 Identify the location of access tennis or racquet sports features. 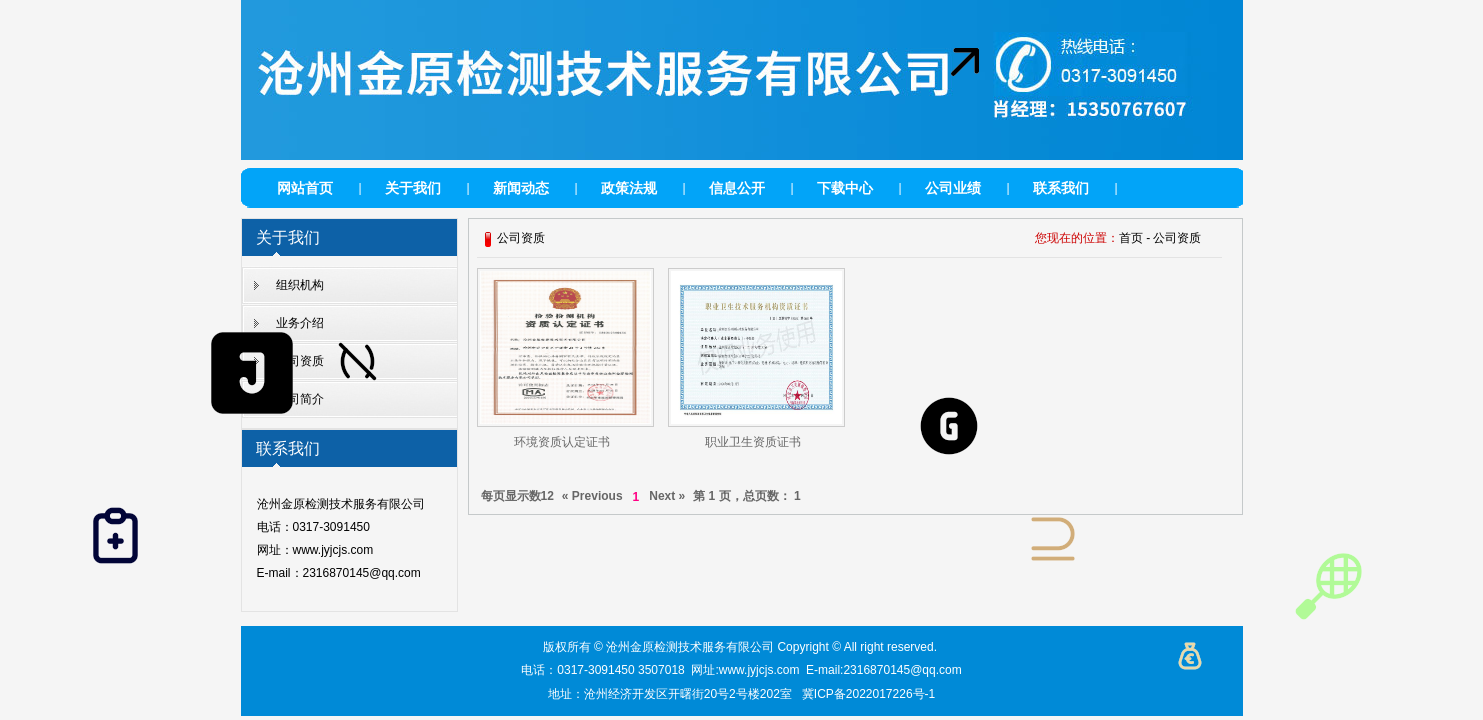
(1327, 587).